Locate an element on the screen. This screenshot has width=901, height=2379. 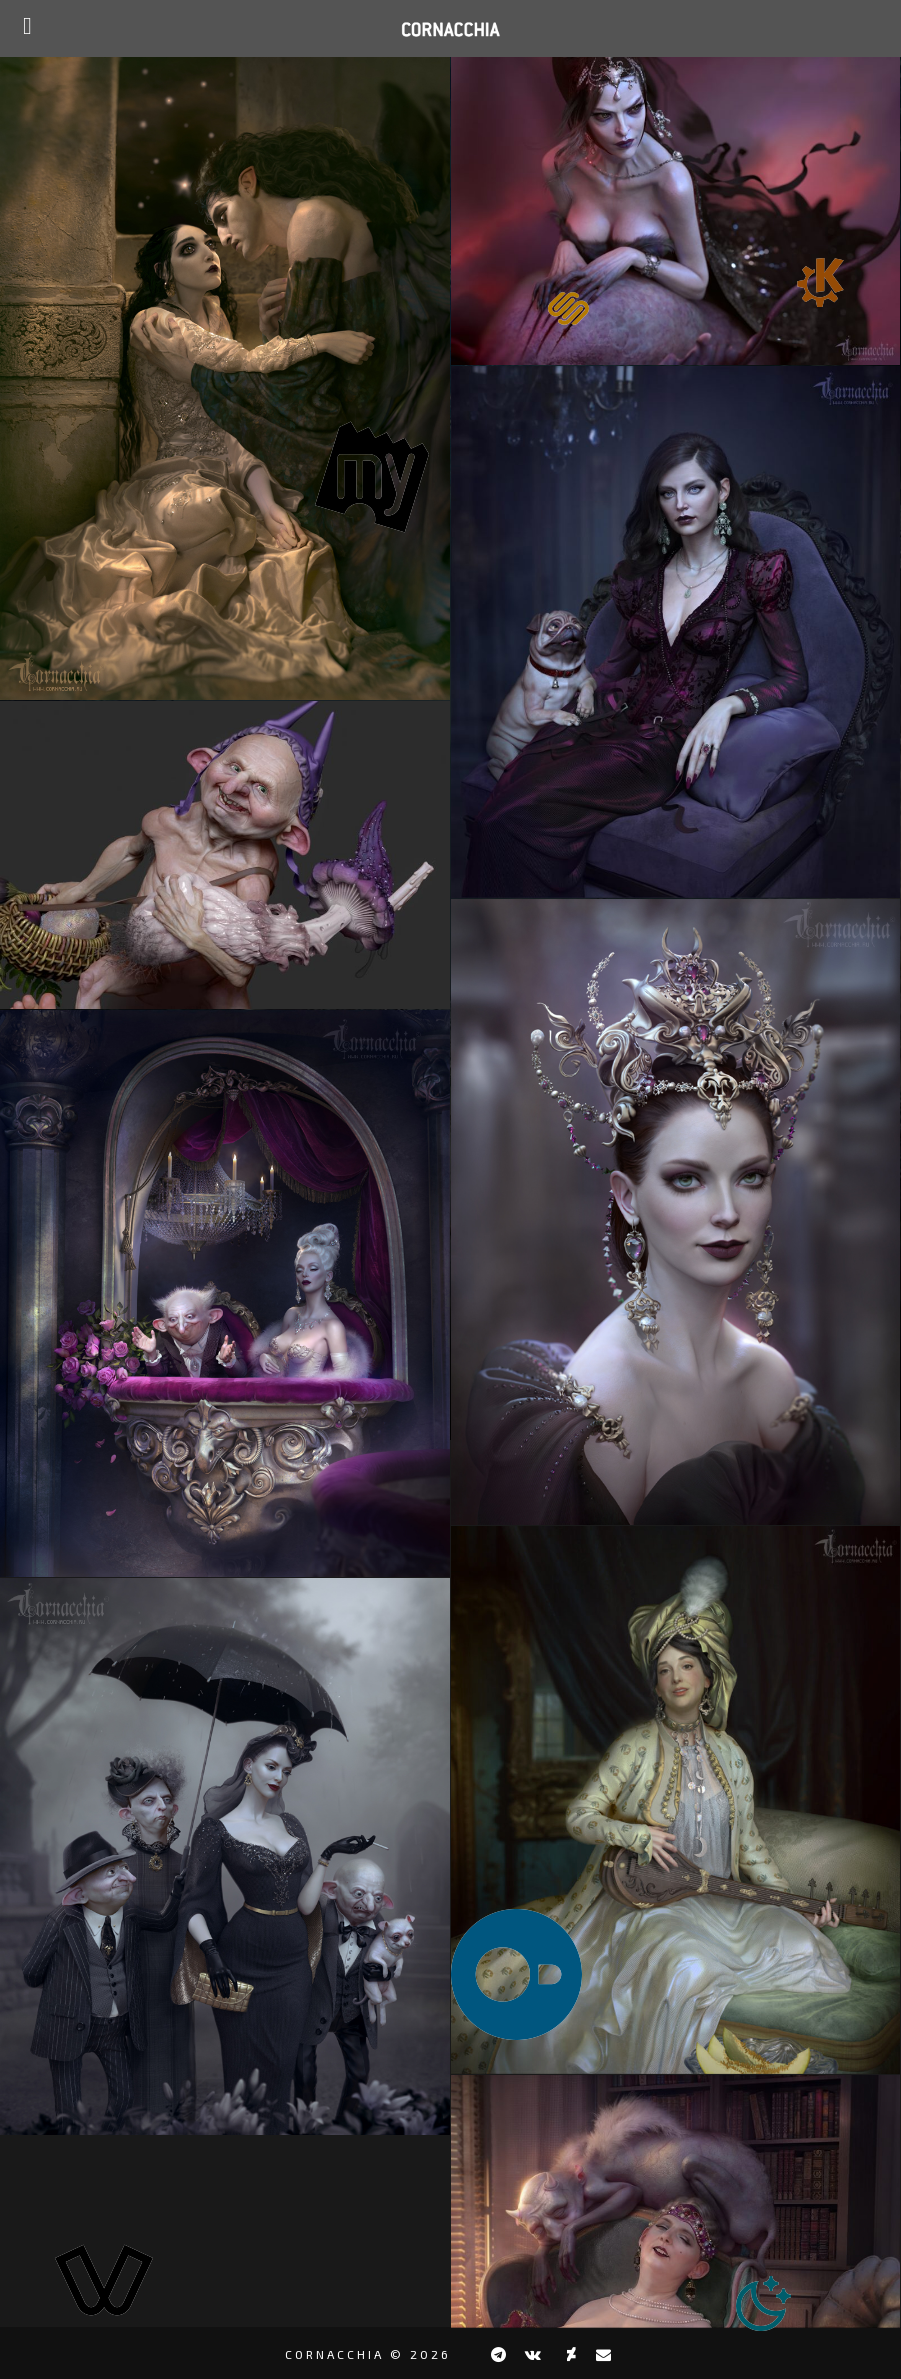
link or sign in to viva wallet payment services is located at coordinates (104, 2280).